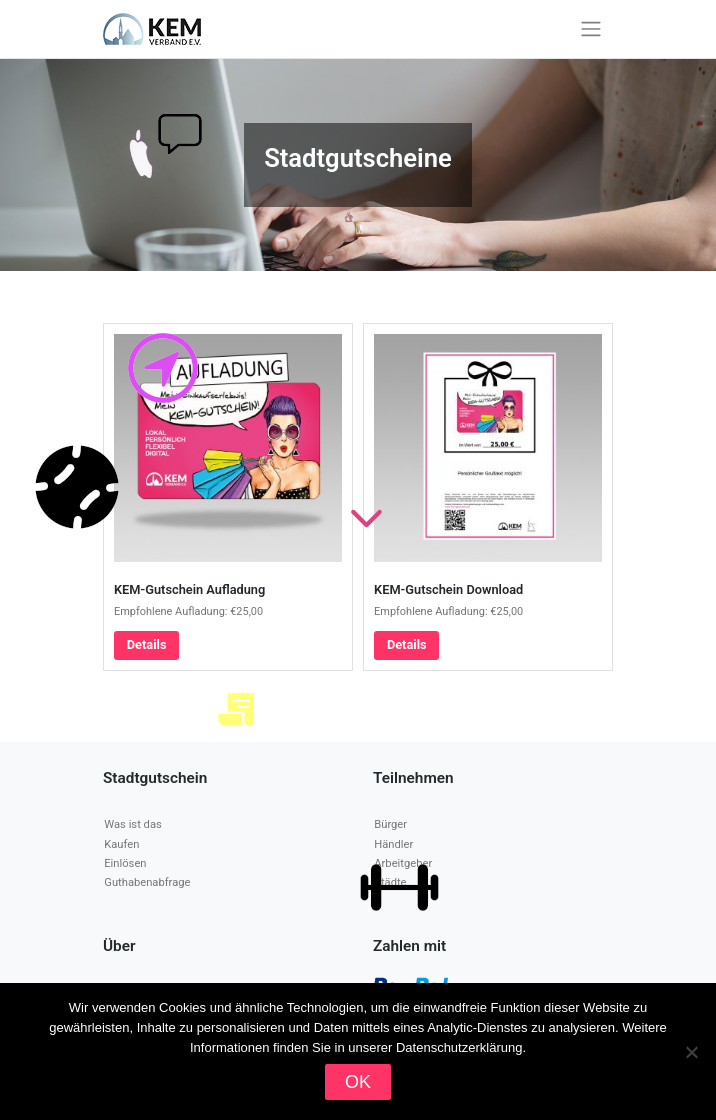  I want to click on view purchase receipt or transaction history, so click(236, 709).